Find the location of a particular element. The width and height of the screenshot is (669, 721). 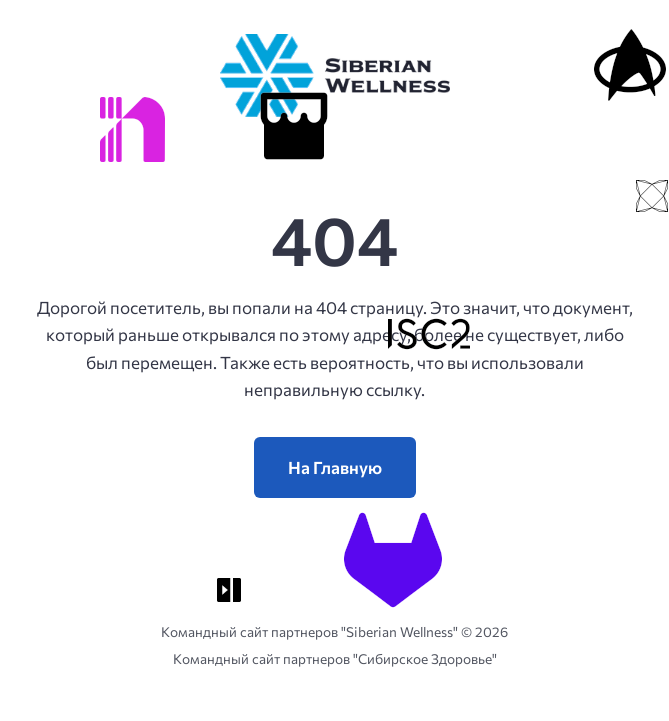

Star Trek franchise logo is located at coordinates (630, 65).